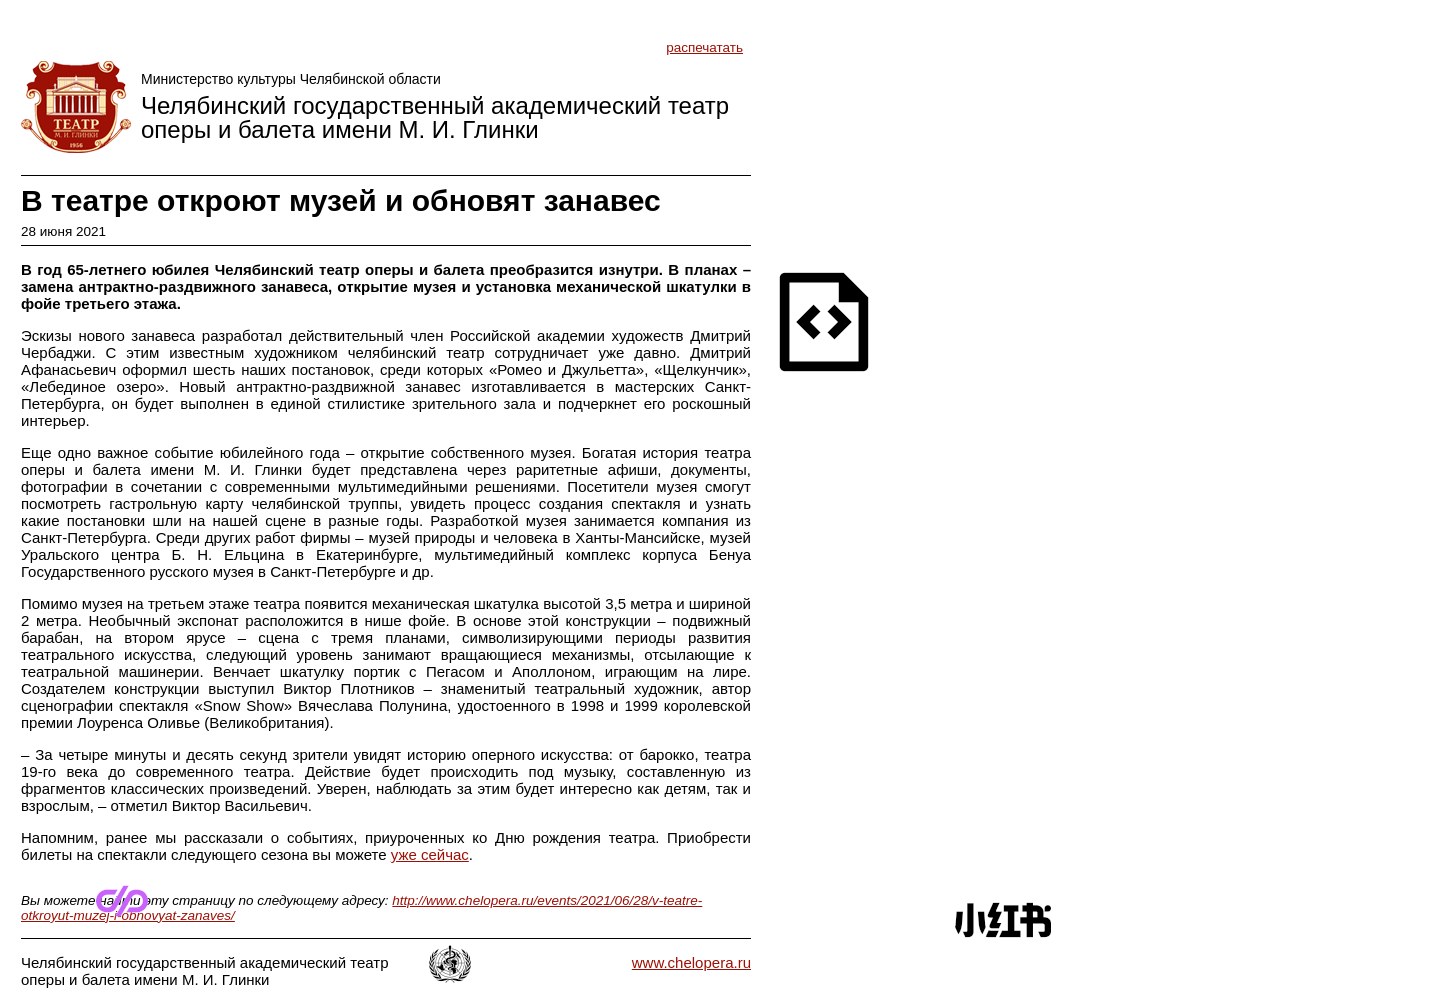  Describe the element at coordinates (450, 964) in the screenshot. I see `world health organization official logo` at that location.